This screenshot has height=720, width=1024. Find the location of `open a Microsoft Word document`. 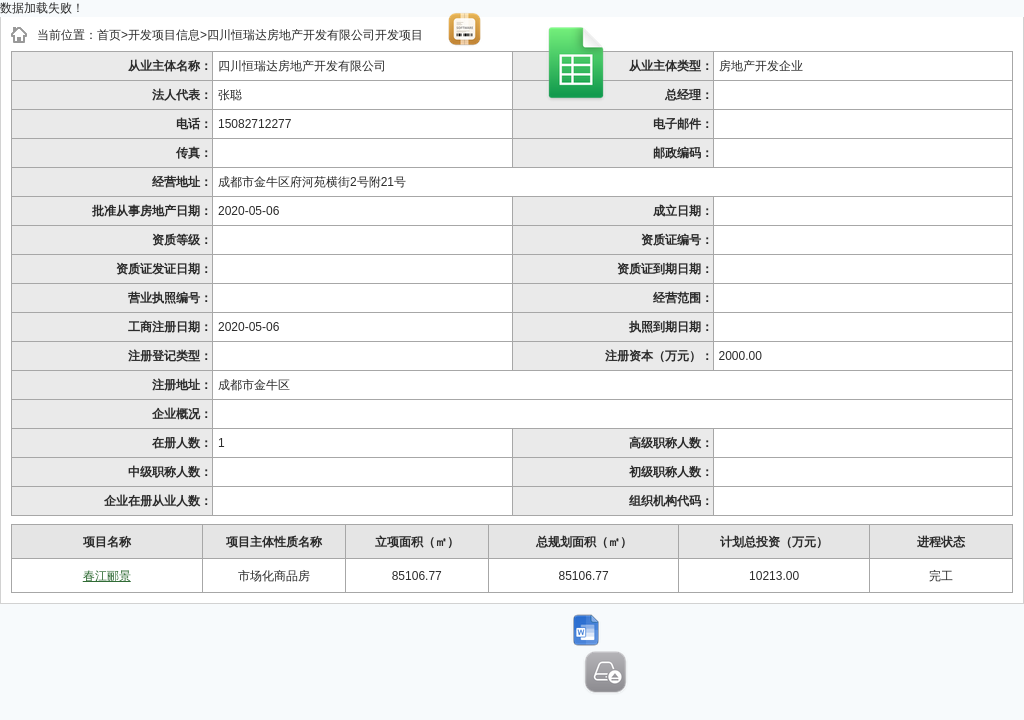

open a Microsoft Word document is located at coordinates (586, 630).